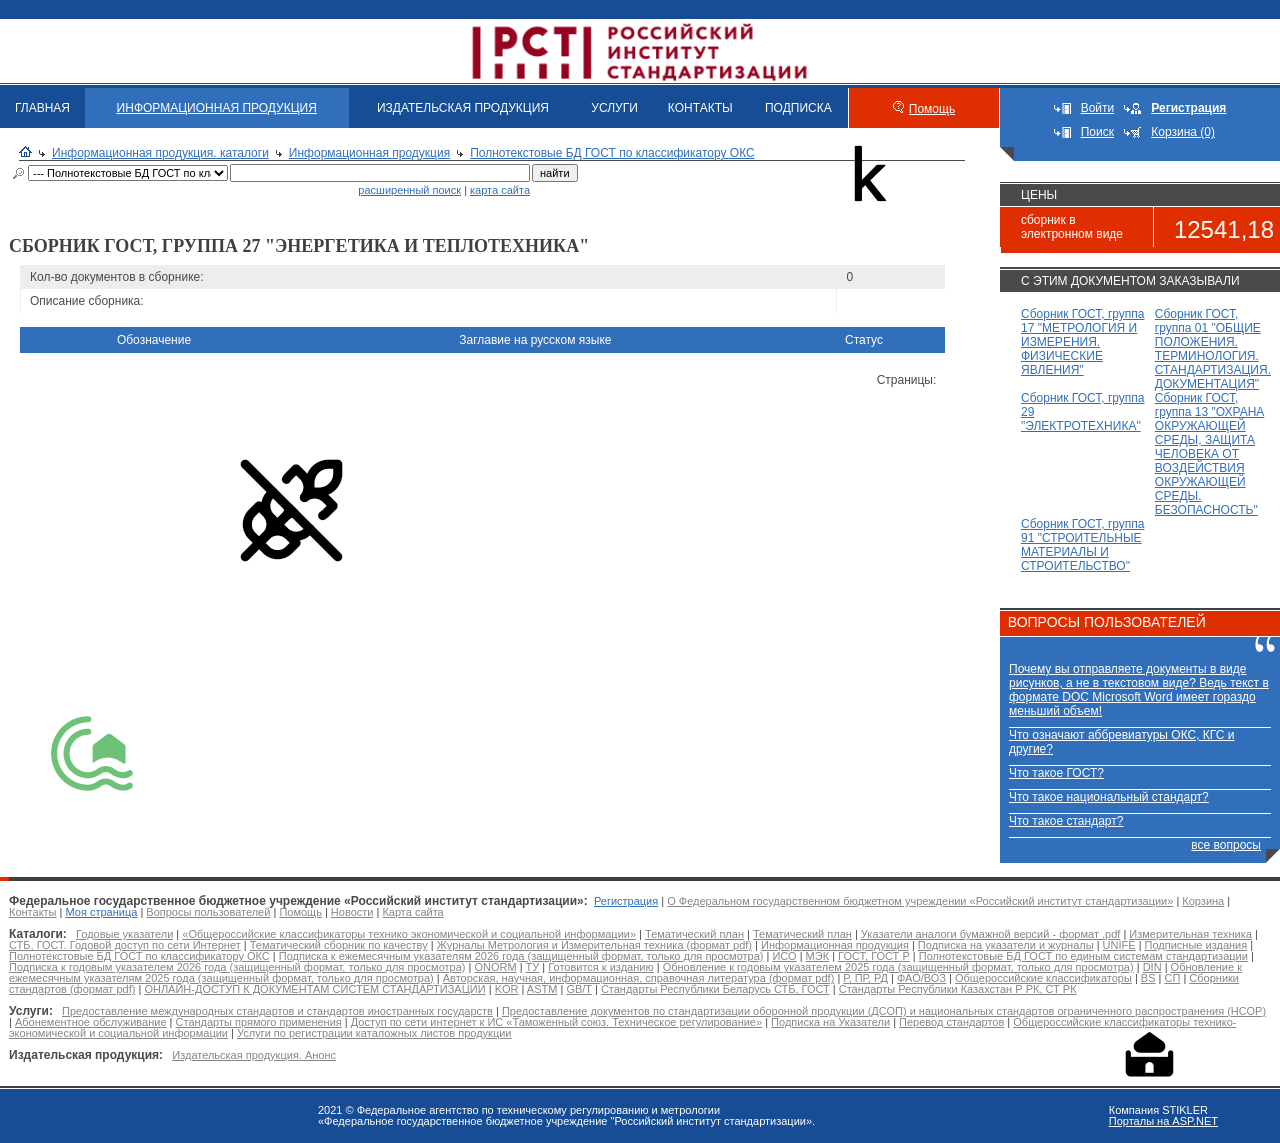 This screenshot has height=1143, width=1280. I want to click on find nearby mosques, so click(1149, 1055).